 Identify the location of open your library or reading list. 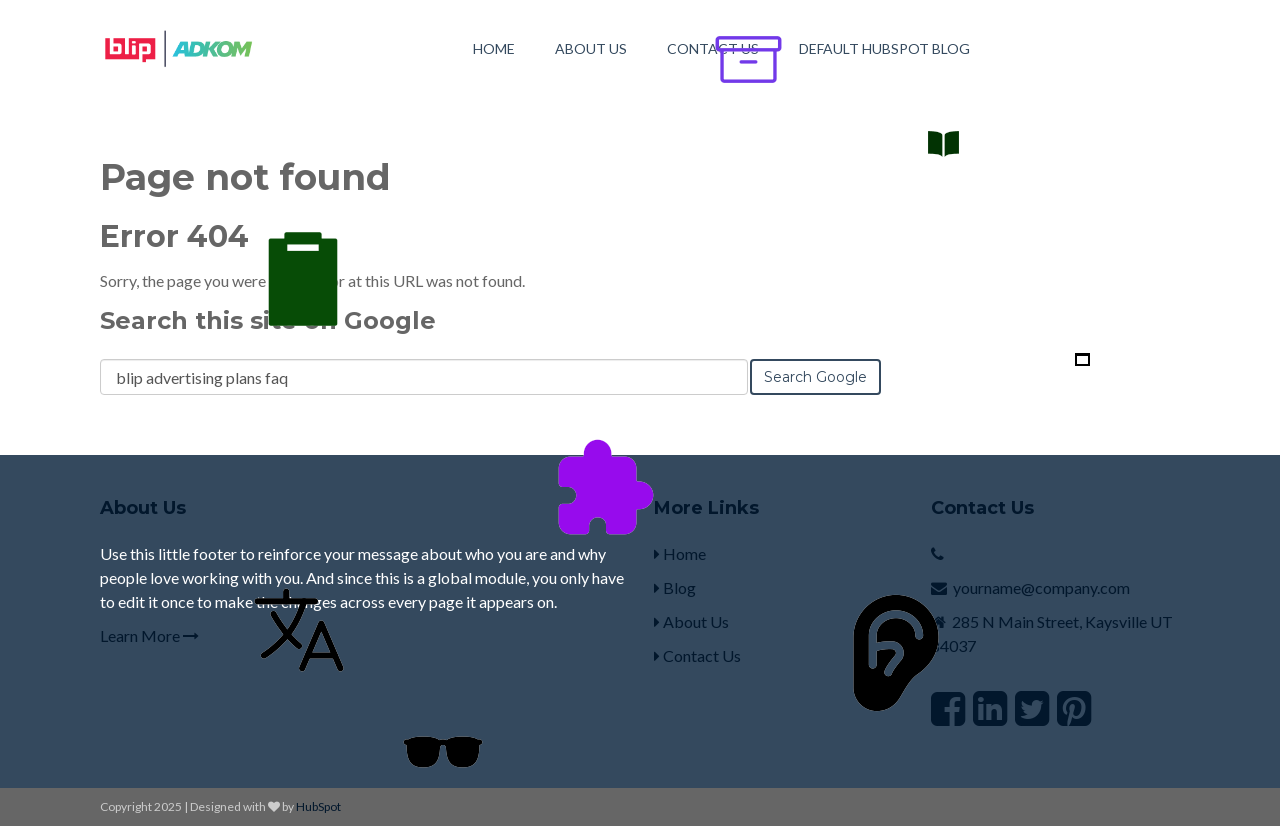
(943, 144).